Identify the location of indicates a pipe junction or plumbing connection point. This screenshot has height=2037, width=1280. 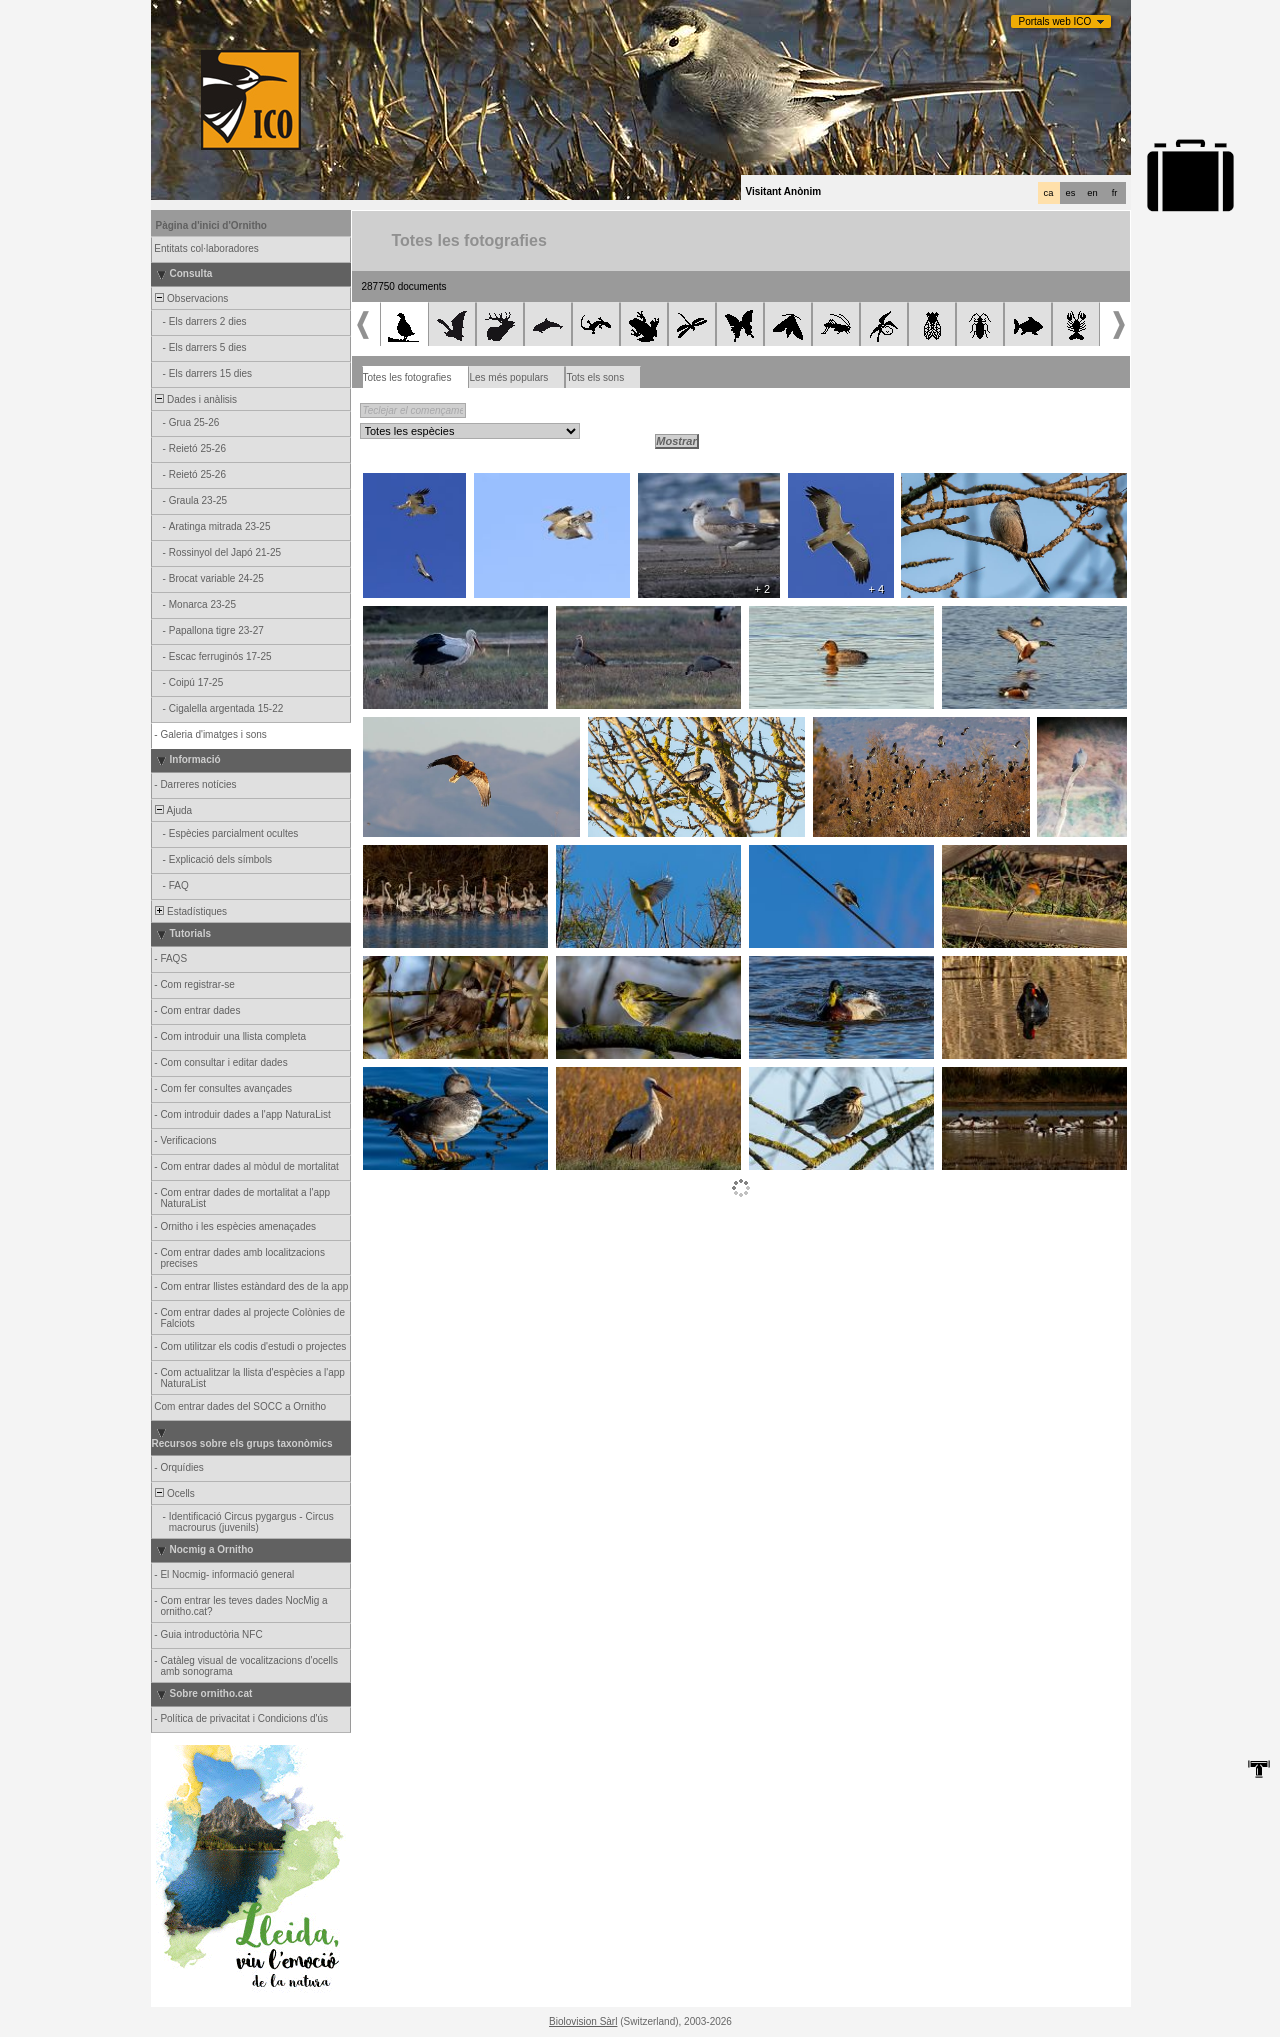
(1259, 1767).